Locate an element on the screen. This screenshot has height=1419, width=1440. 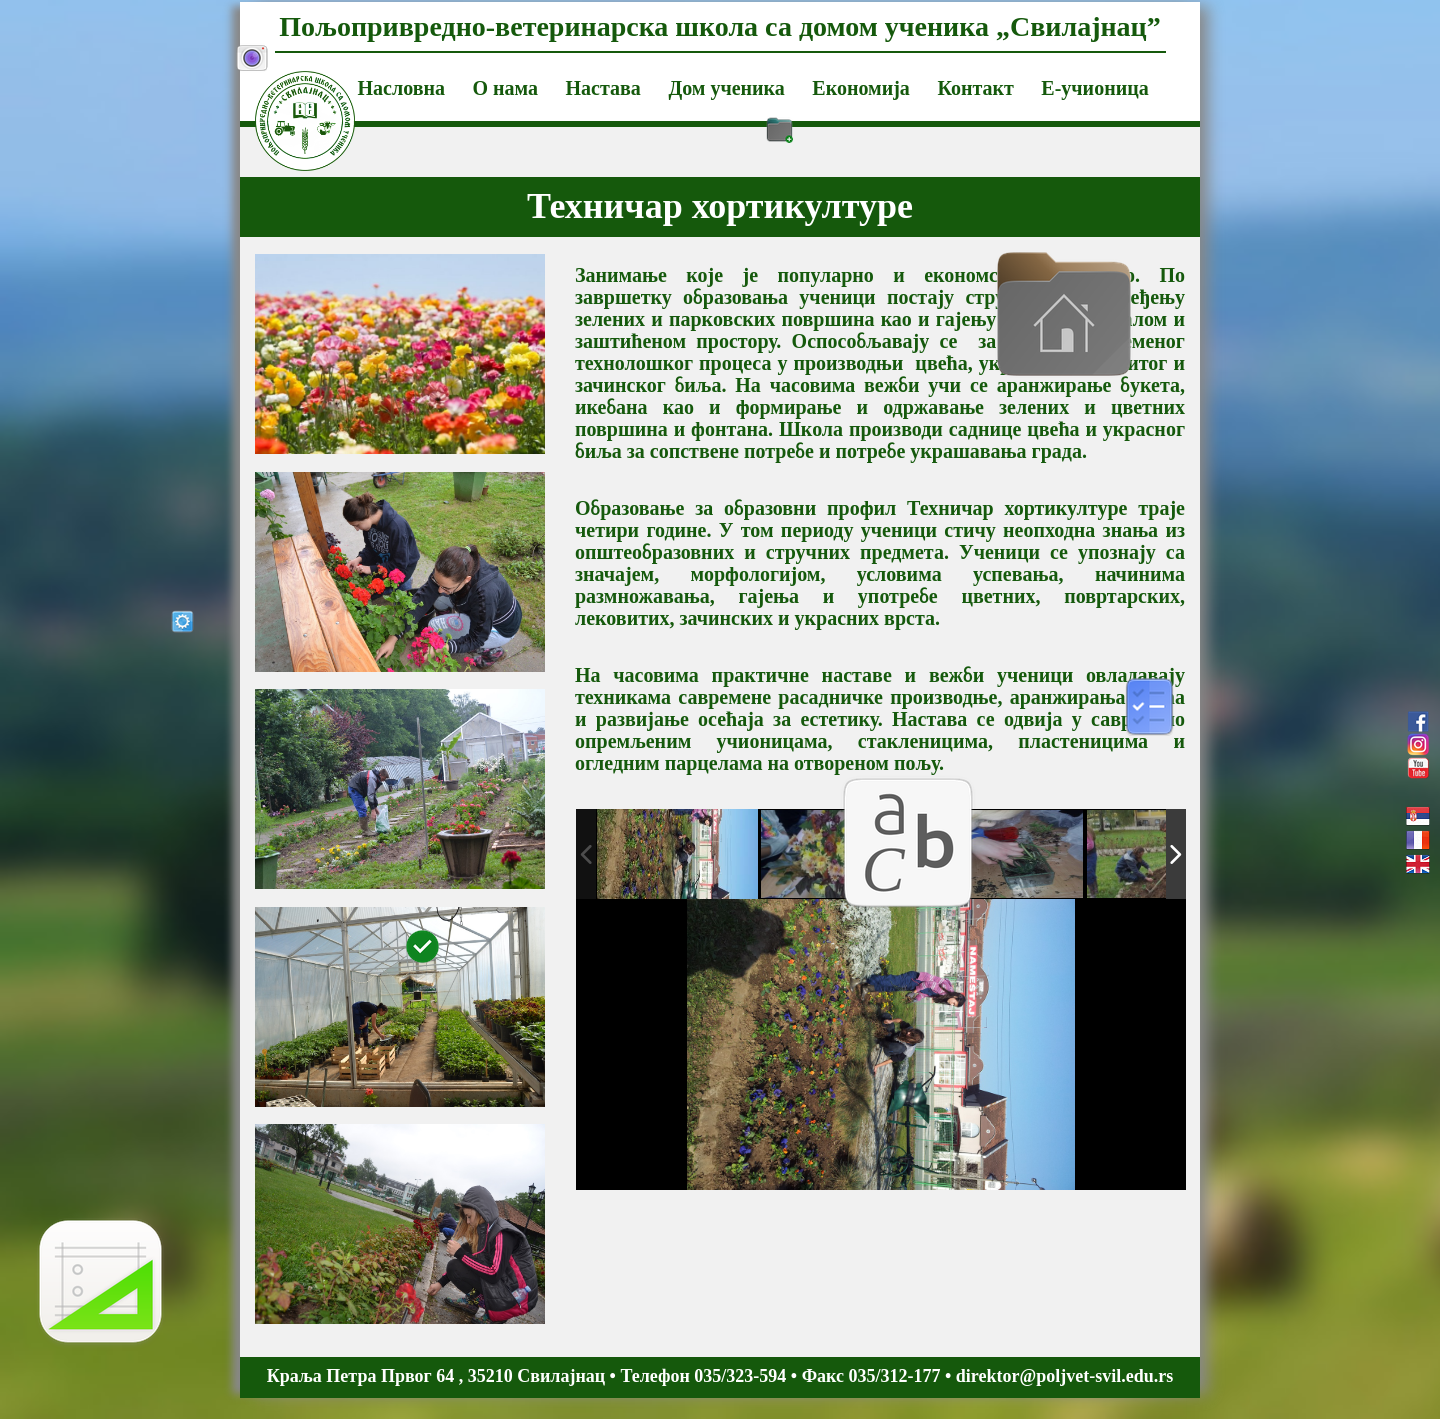
an MS-DOS executable file is located at coordinates (182, 621).